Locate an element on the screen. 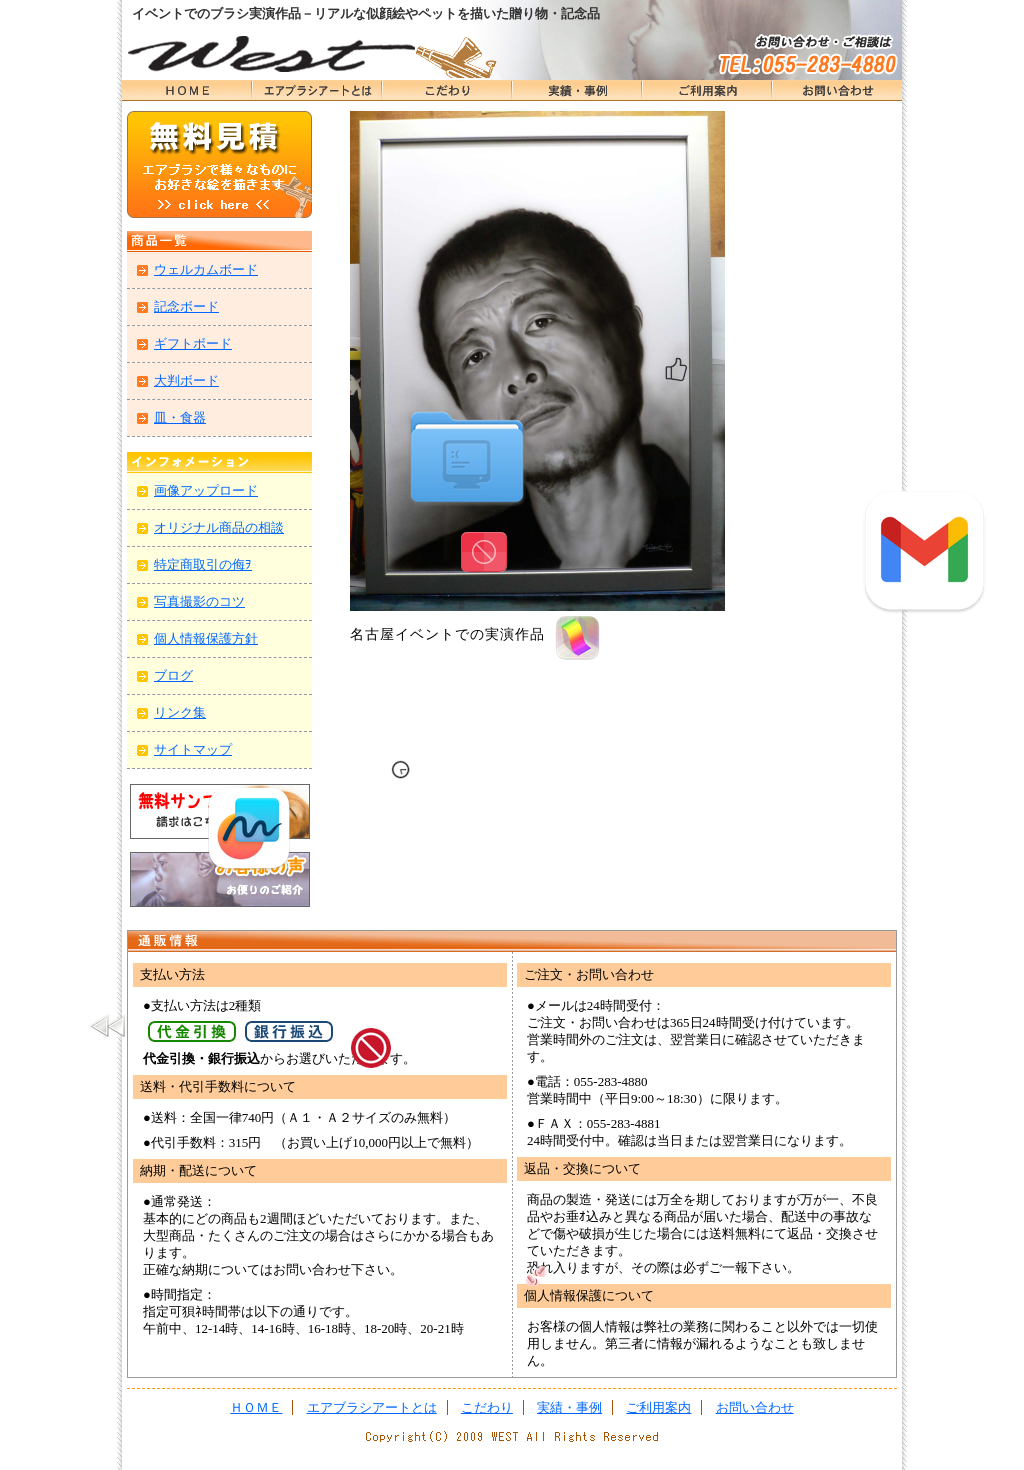 This screenshot has width=1024, height=1470. open freeform app for collaborative brainstorming is located at coordinates (249, 828).